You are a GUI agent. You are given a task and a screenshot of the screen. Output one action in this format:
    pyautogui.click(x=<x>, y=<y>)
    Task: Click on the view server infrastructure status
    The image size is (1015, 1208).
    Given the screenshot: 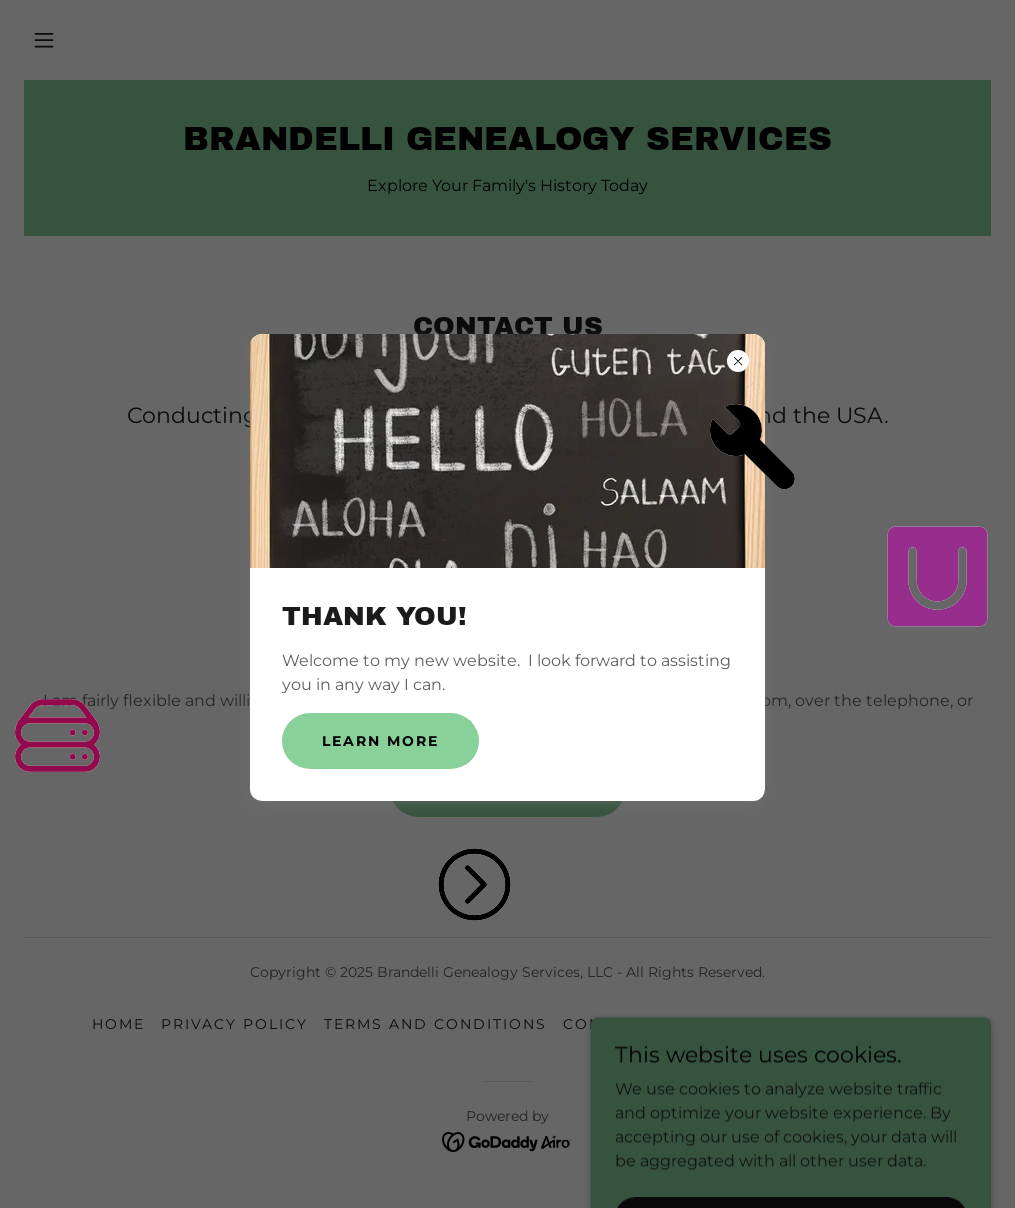 What is the action you would take?
    pyautogui.click(x=57, y=735)
    